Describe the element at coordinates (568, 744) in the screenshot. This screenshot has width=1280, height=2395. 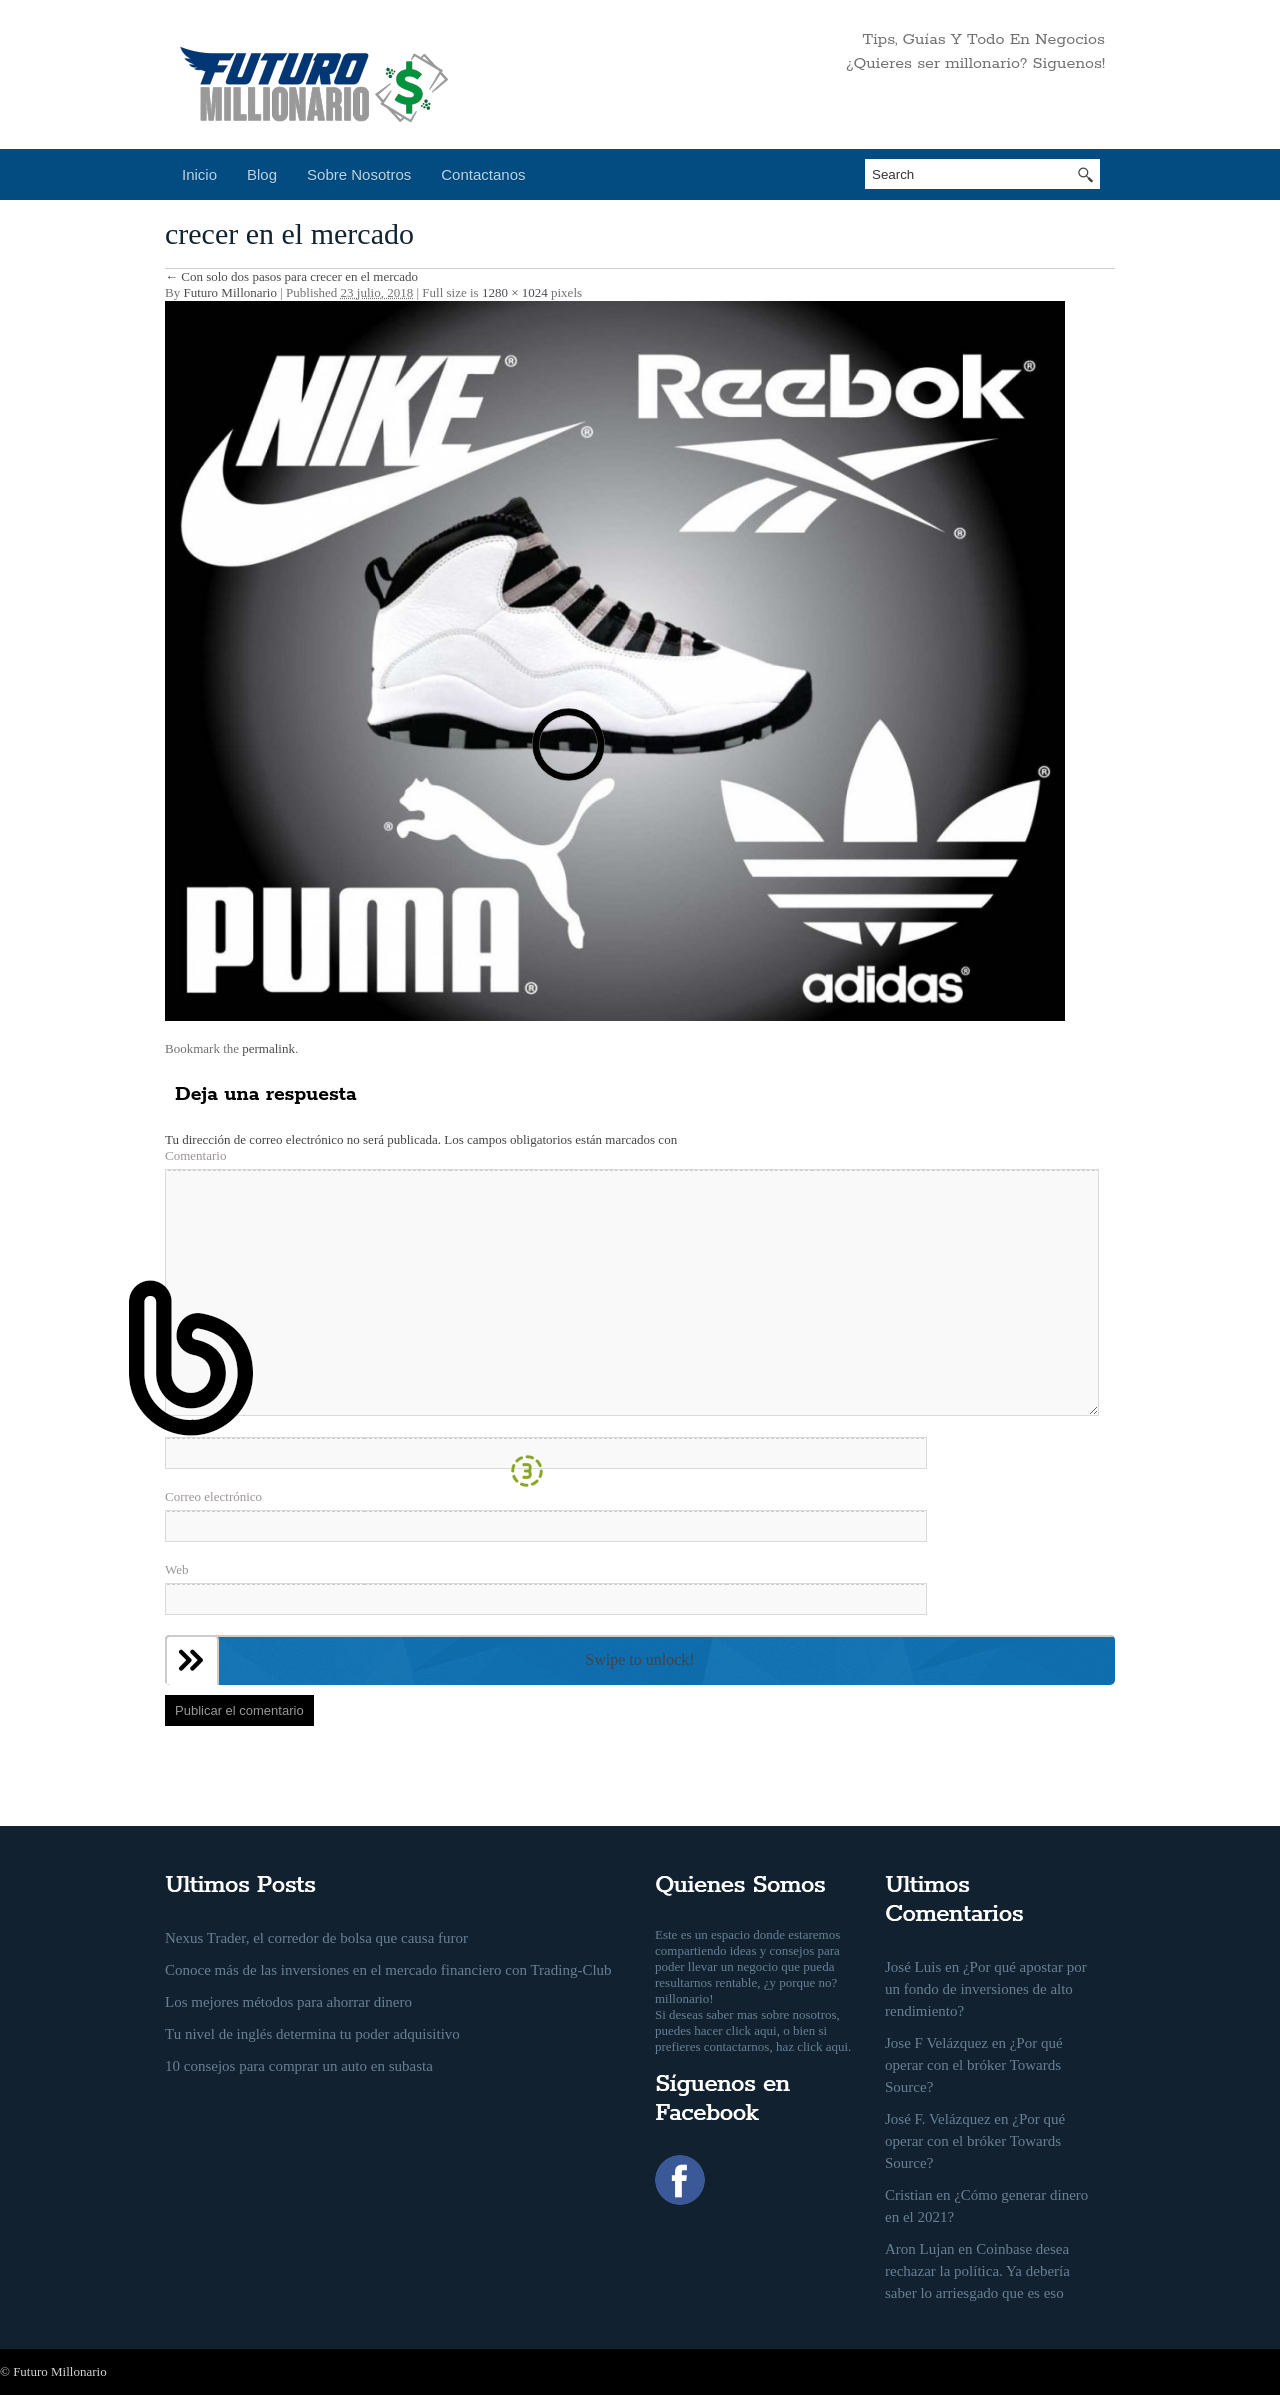
I see `unselected radio button or toggle option` at that location.